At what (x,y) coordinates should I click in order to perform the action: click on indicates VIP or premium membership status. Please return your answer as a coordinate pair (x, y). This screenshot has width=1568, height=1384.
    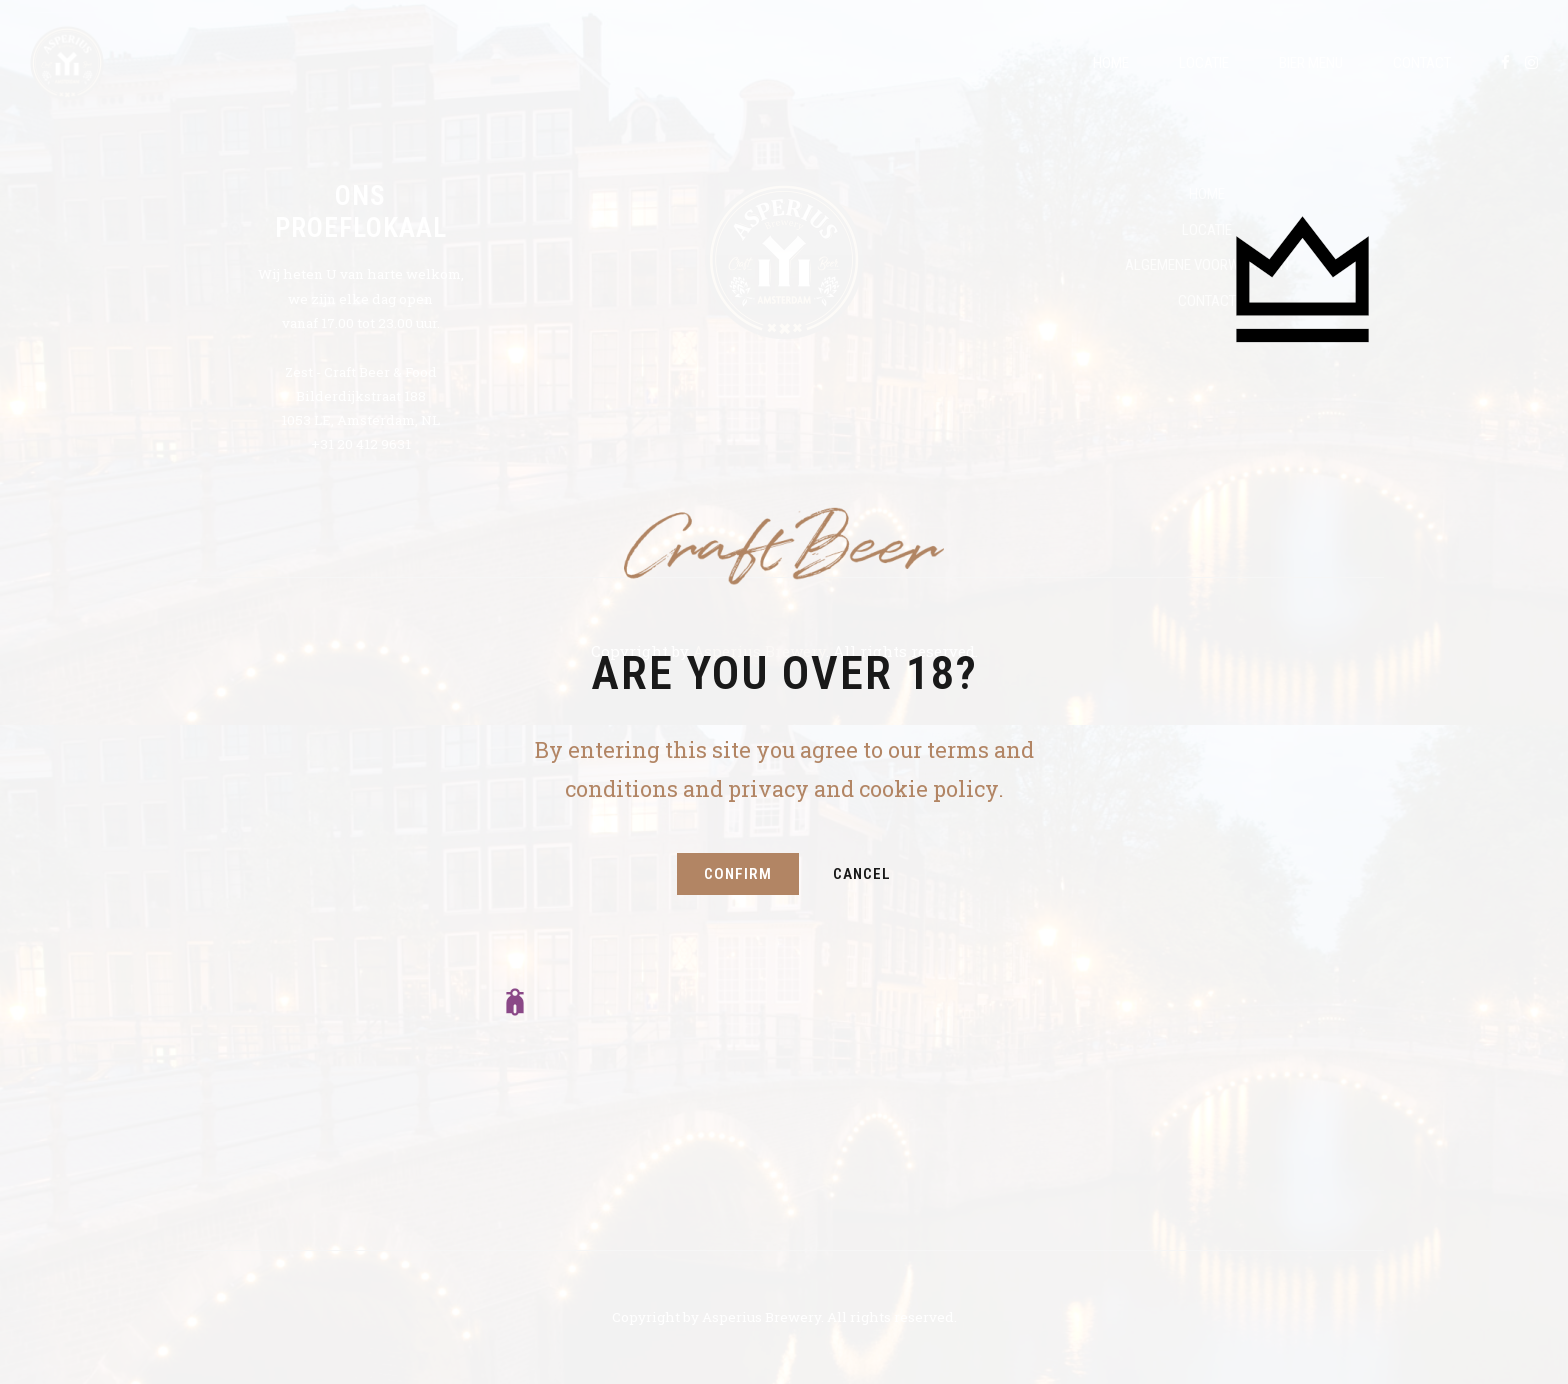
    Looking at the image, I should click on (1302, 282).